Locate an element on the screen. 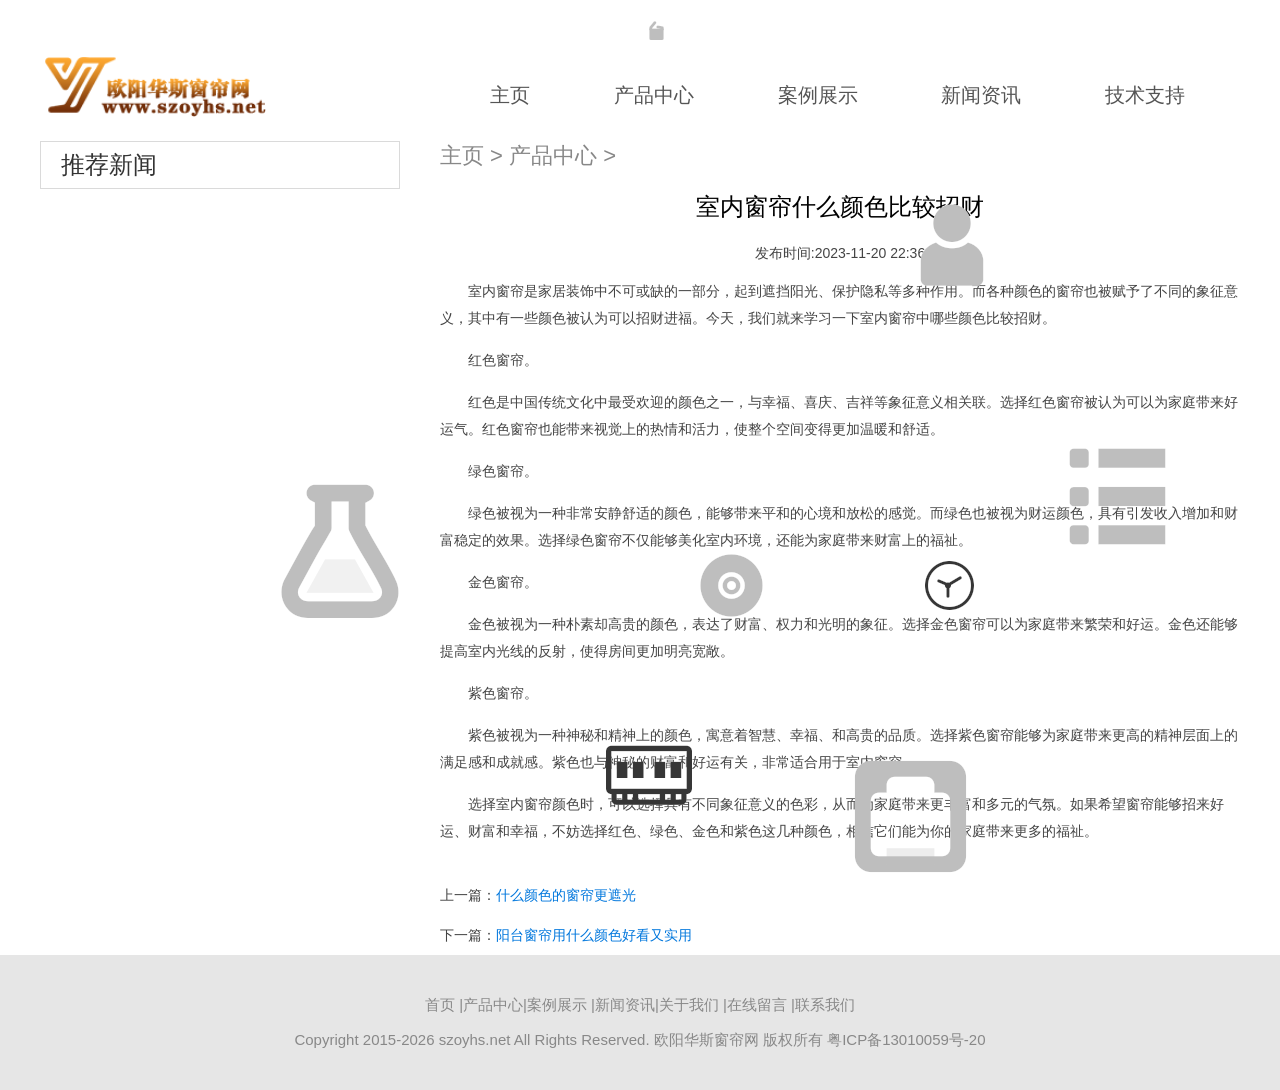  connect to a wired ethernet network is located at coordinates (910, 816).